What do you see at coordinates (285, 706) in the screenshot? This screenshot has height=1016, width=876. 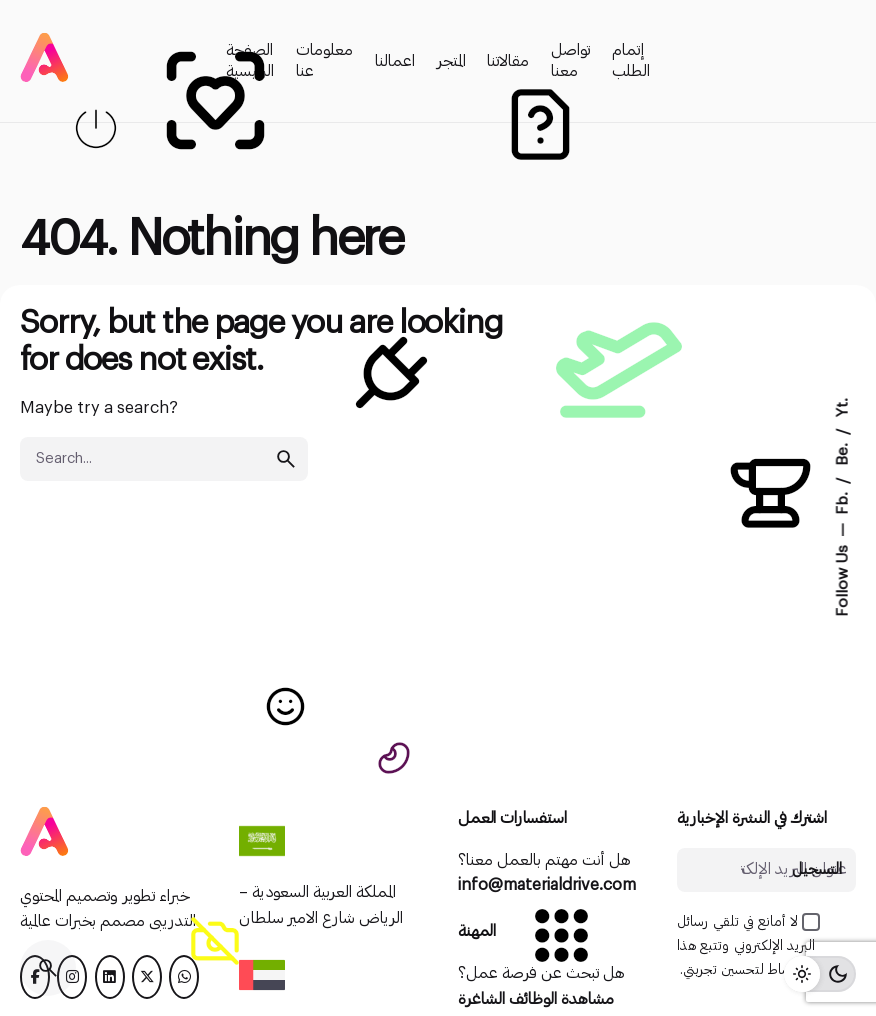 I see `add an emoji or reaction` at bounding box center [285, 706].